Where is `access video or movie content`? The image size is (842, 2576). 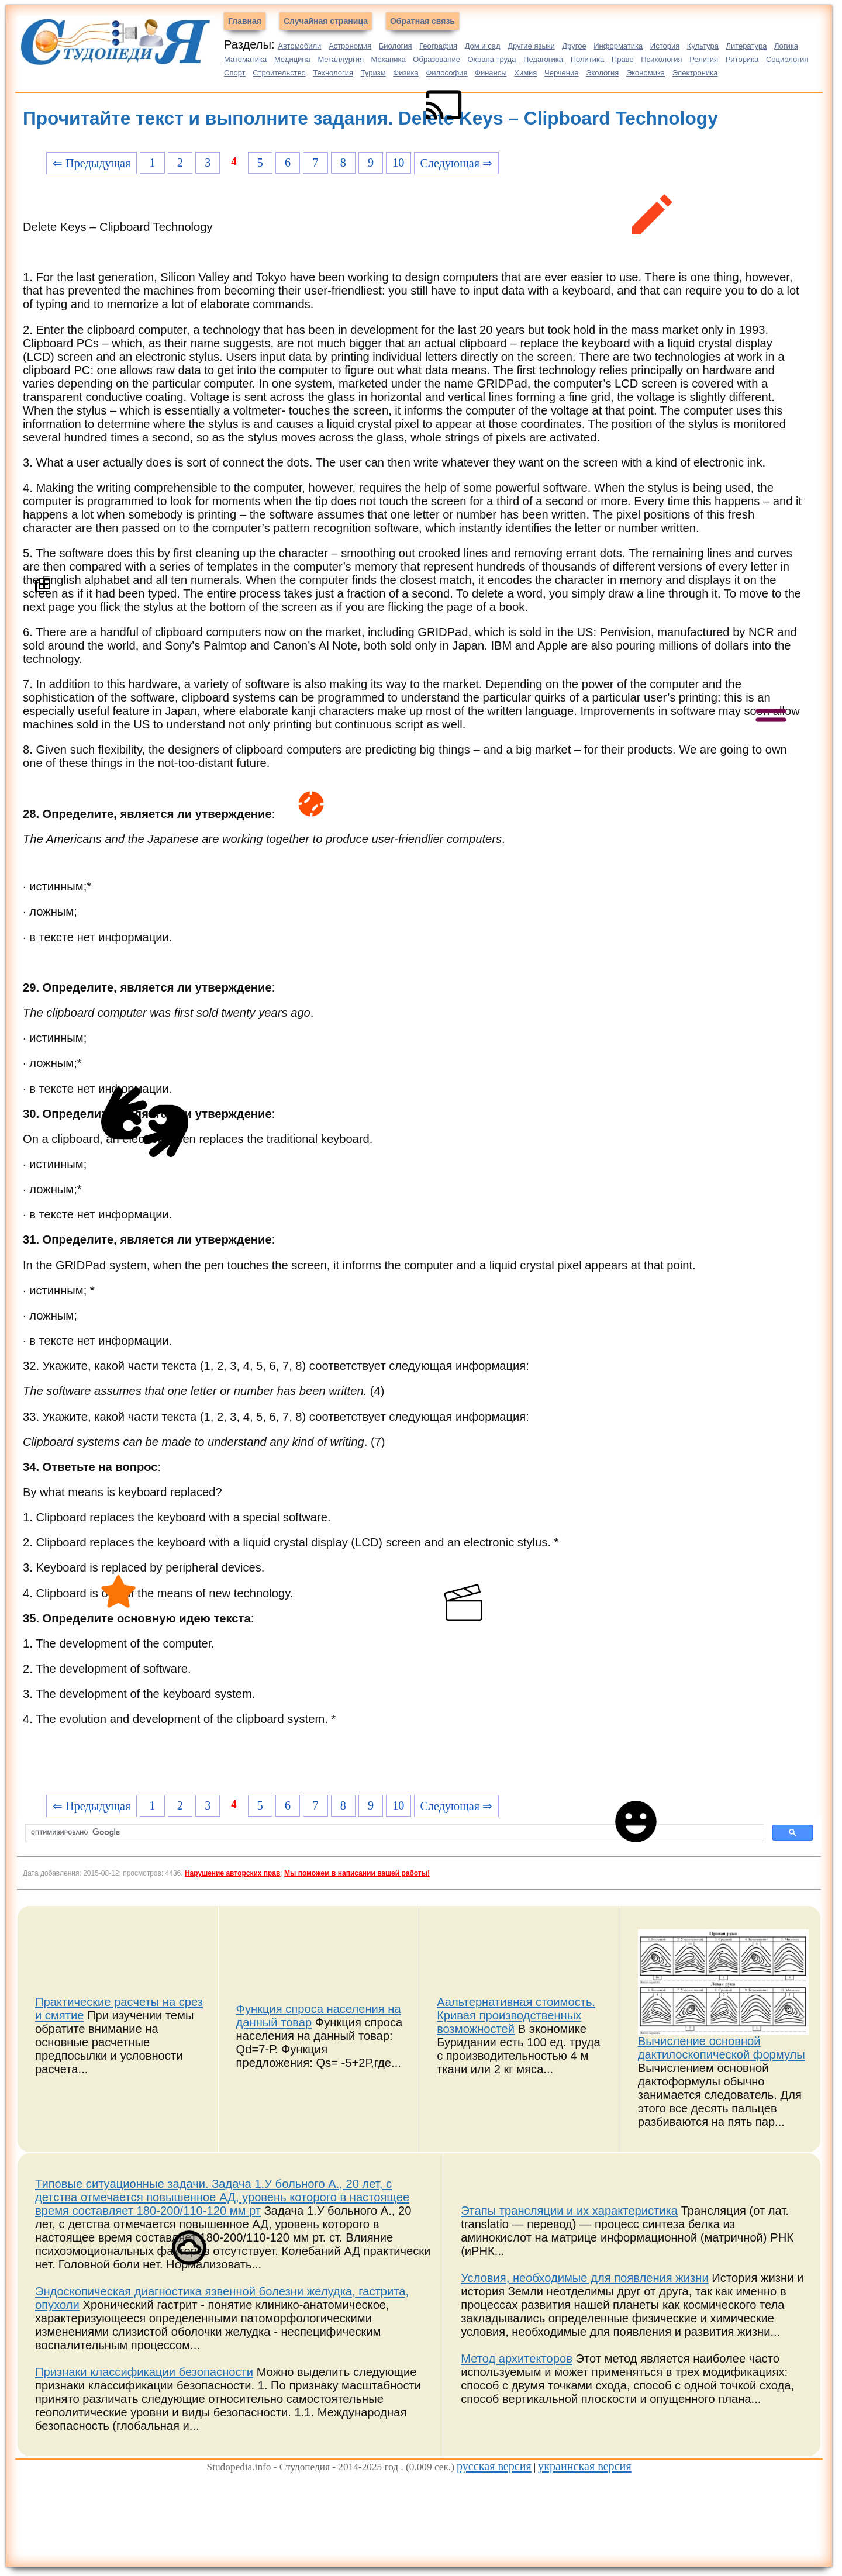 access video or movie content is located at coordinates (464, 1604).